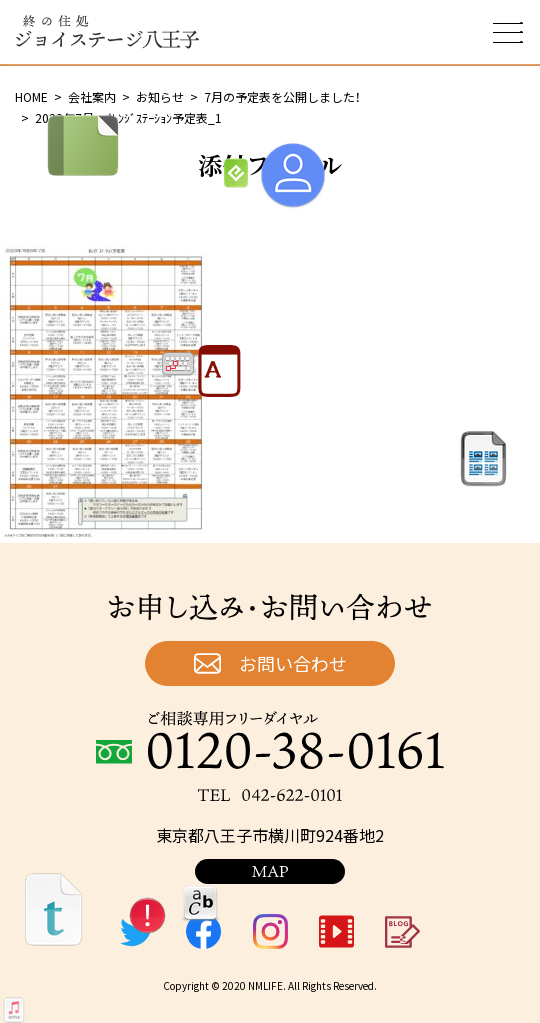 This screenshot has height=1023, width=540. Describe the element at coordinates (483, 458) in the screenshot. I see `open an opendocument master document file` at that location.